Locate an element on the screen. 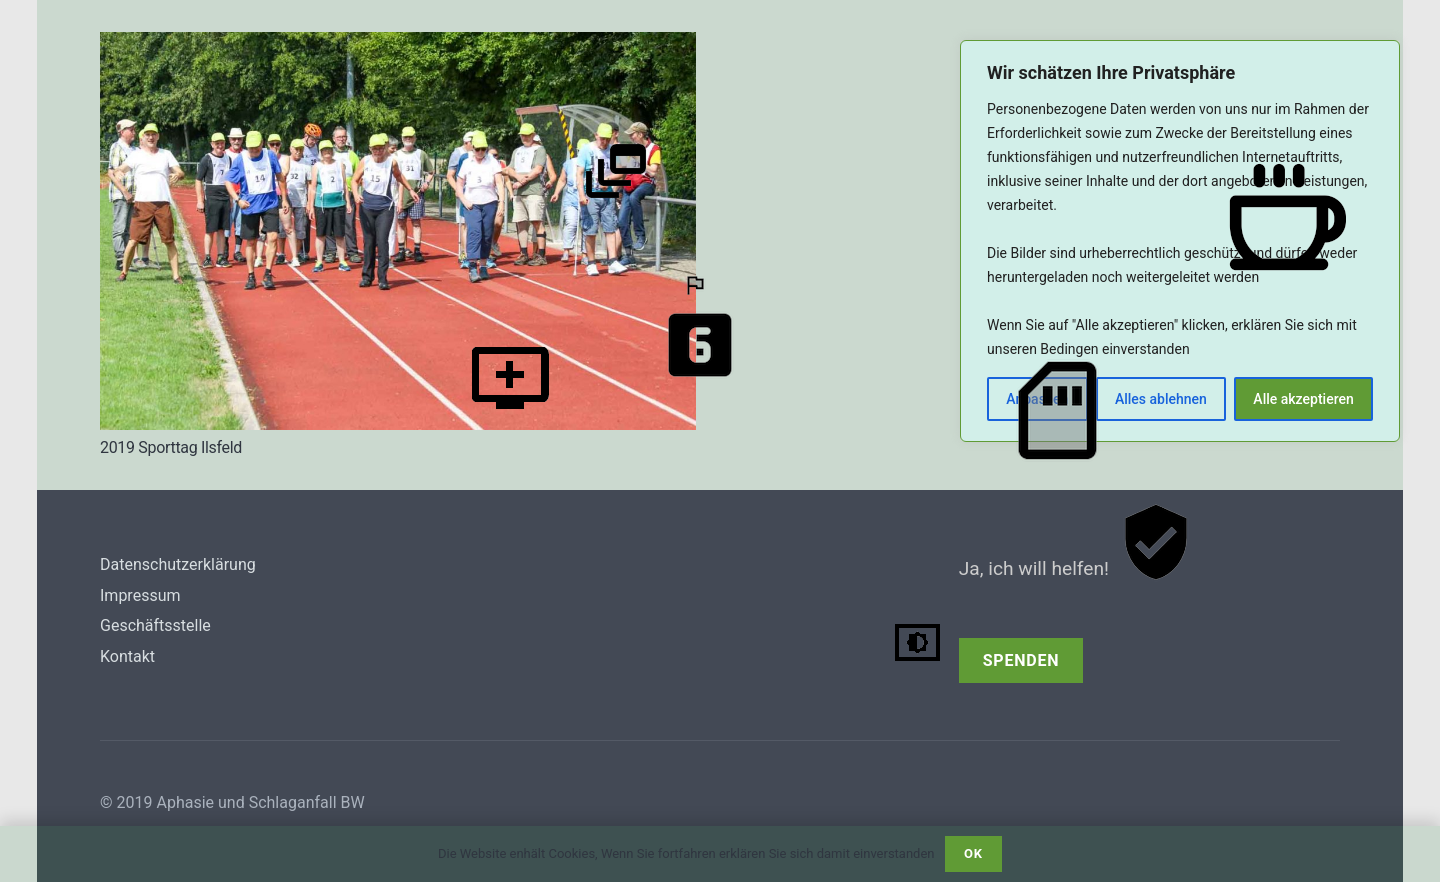  adjust display brightness settings is located at coordinates (917, 642).